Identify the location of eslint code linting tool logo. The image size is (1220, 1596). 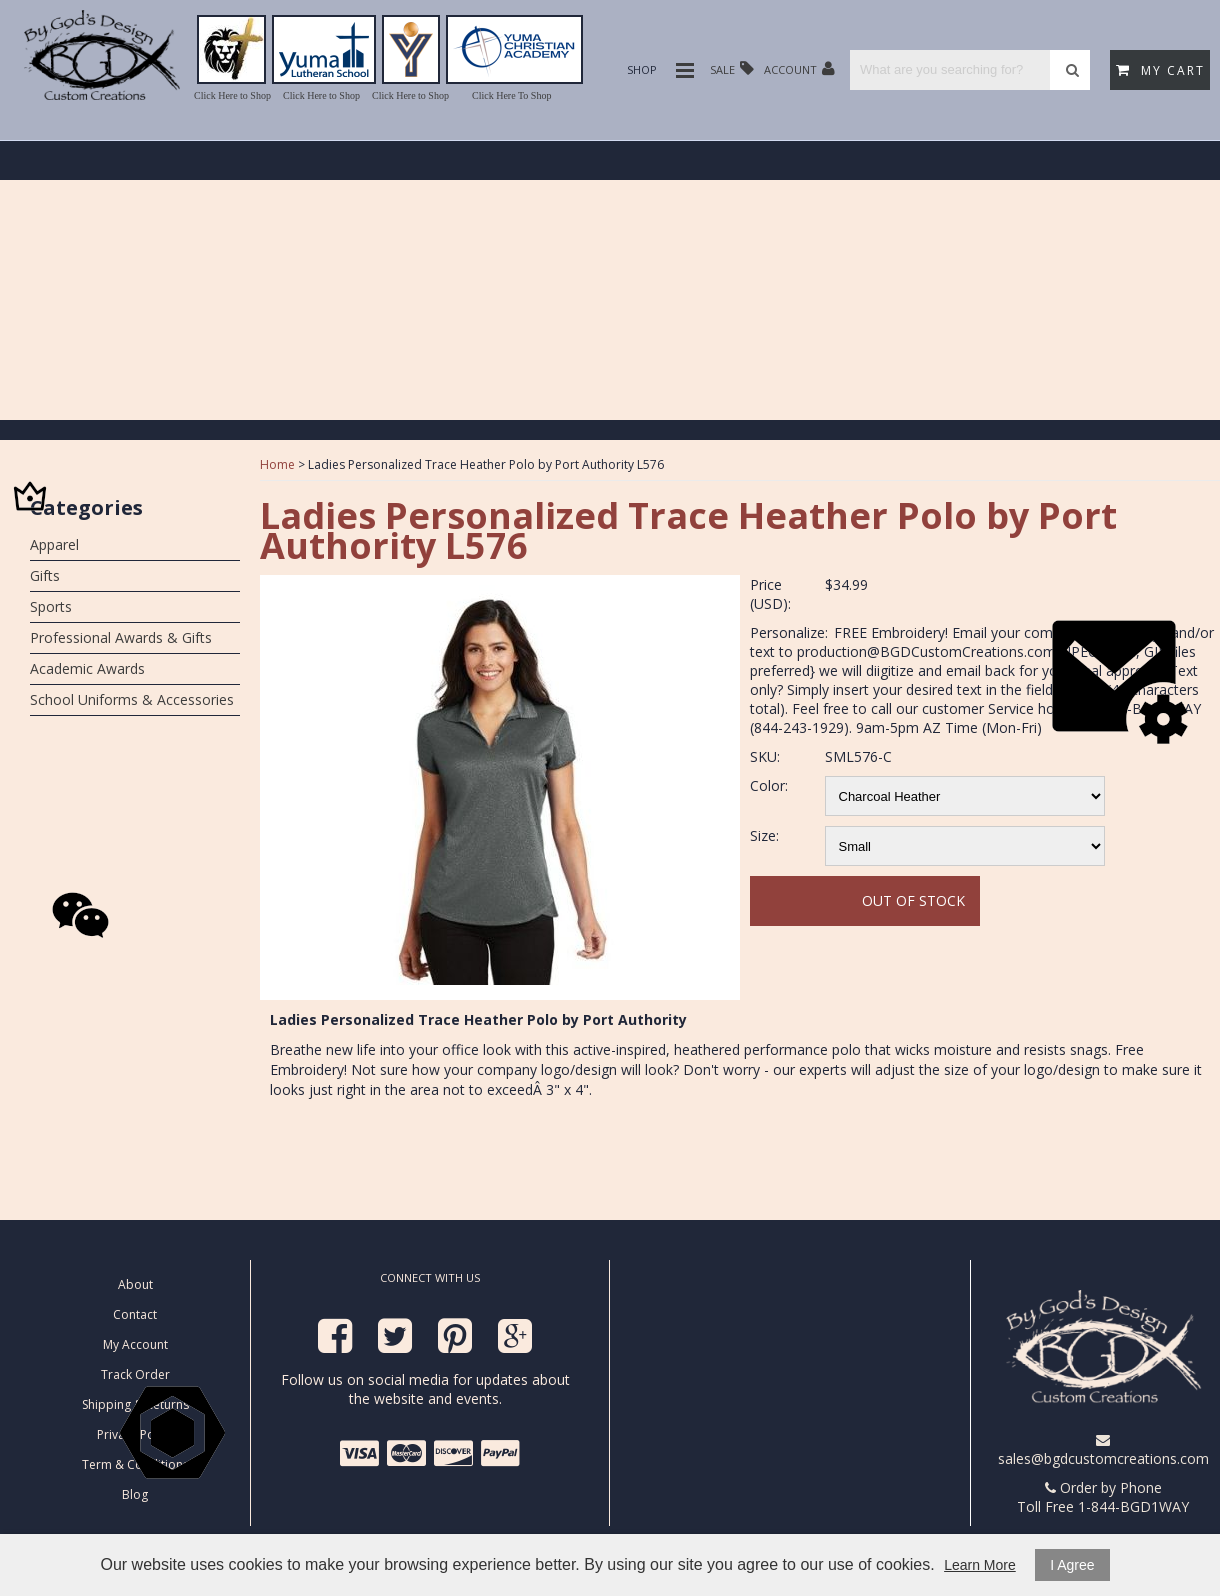
(172, 1432).